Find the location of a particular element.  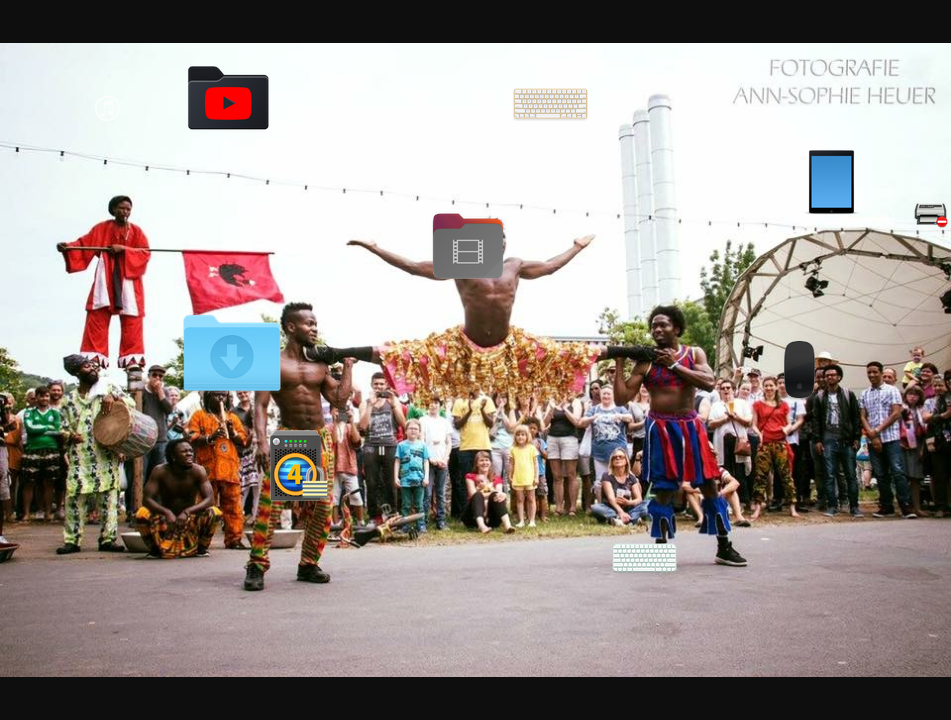

bluetooth keyboard connected successfully is located at coordinates (644, 558).